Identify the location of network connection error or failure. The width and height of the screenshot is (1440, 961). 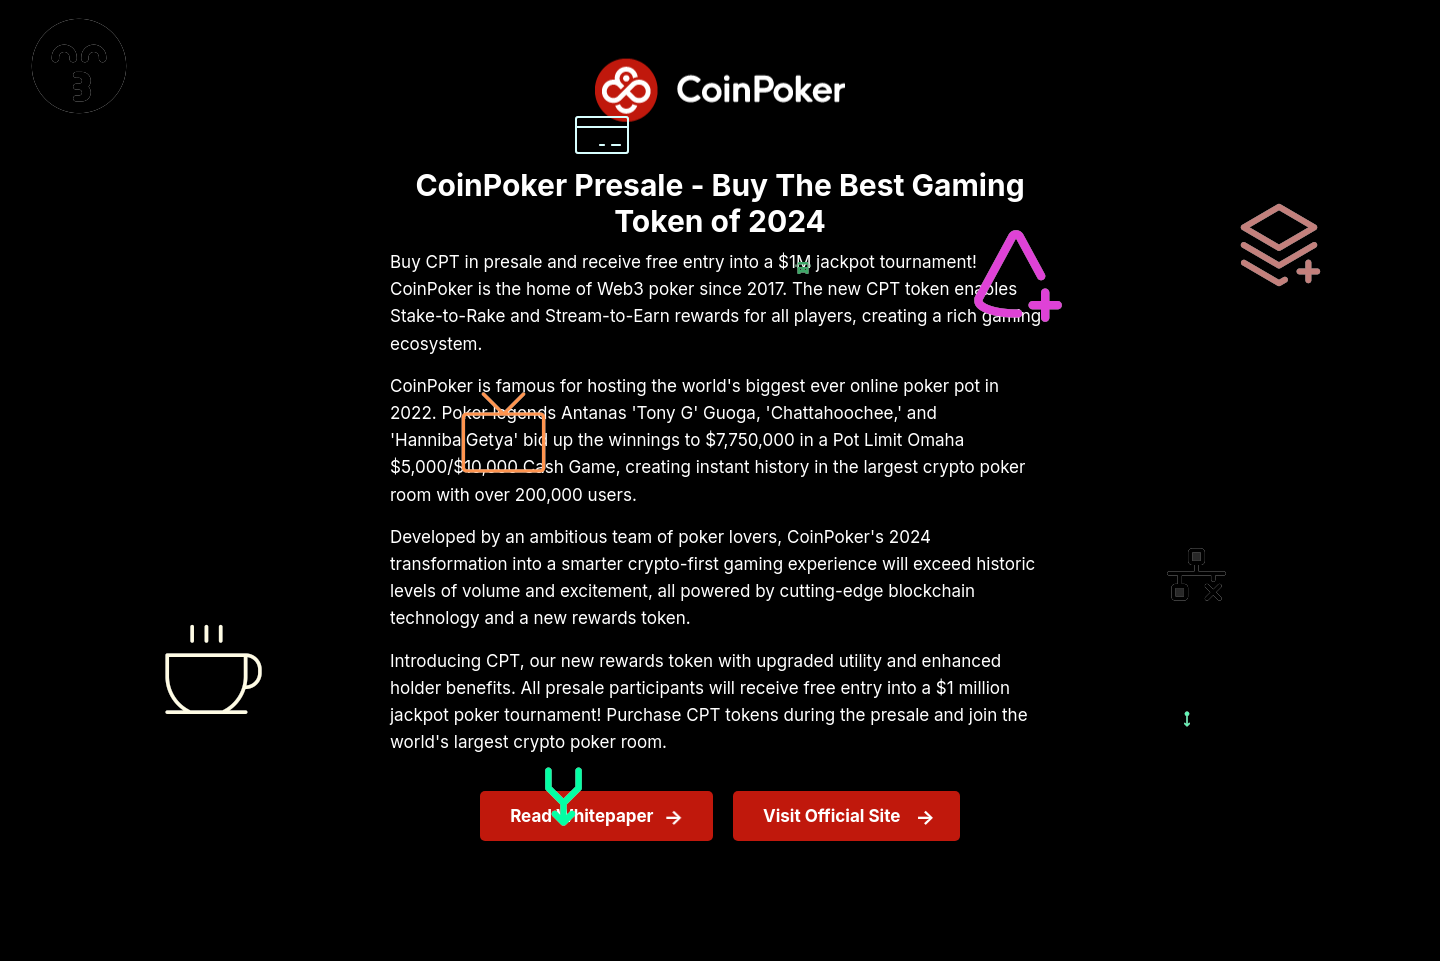
(1196, 575).